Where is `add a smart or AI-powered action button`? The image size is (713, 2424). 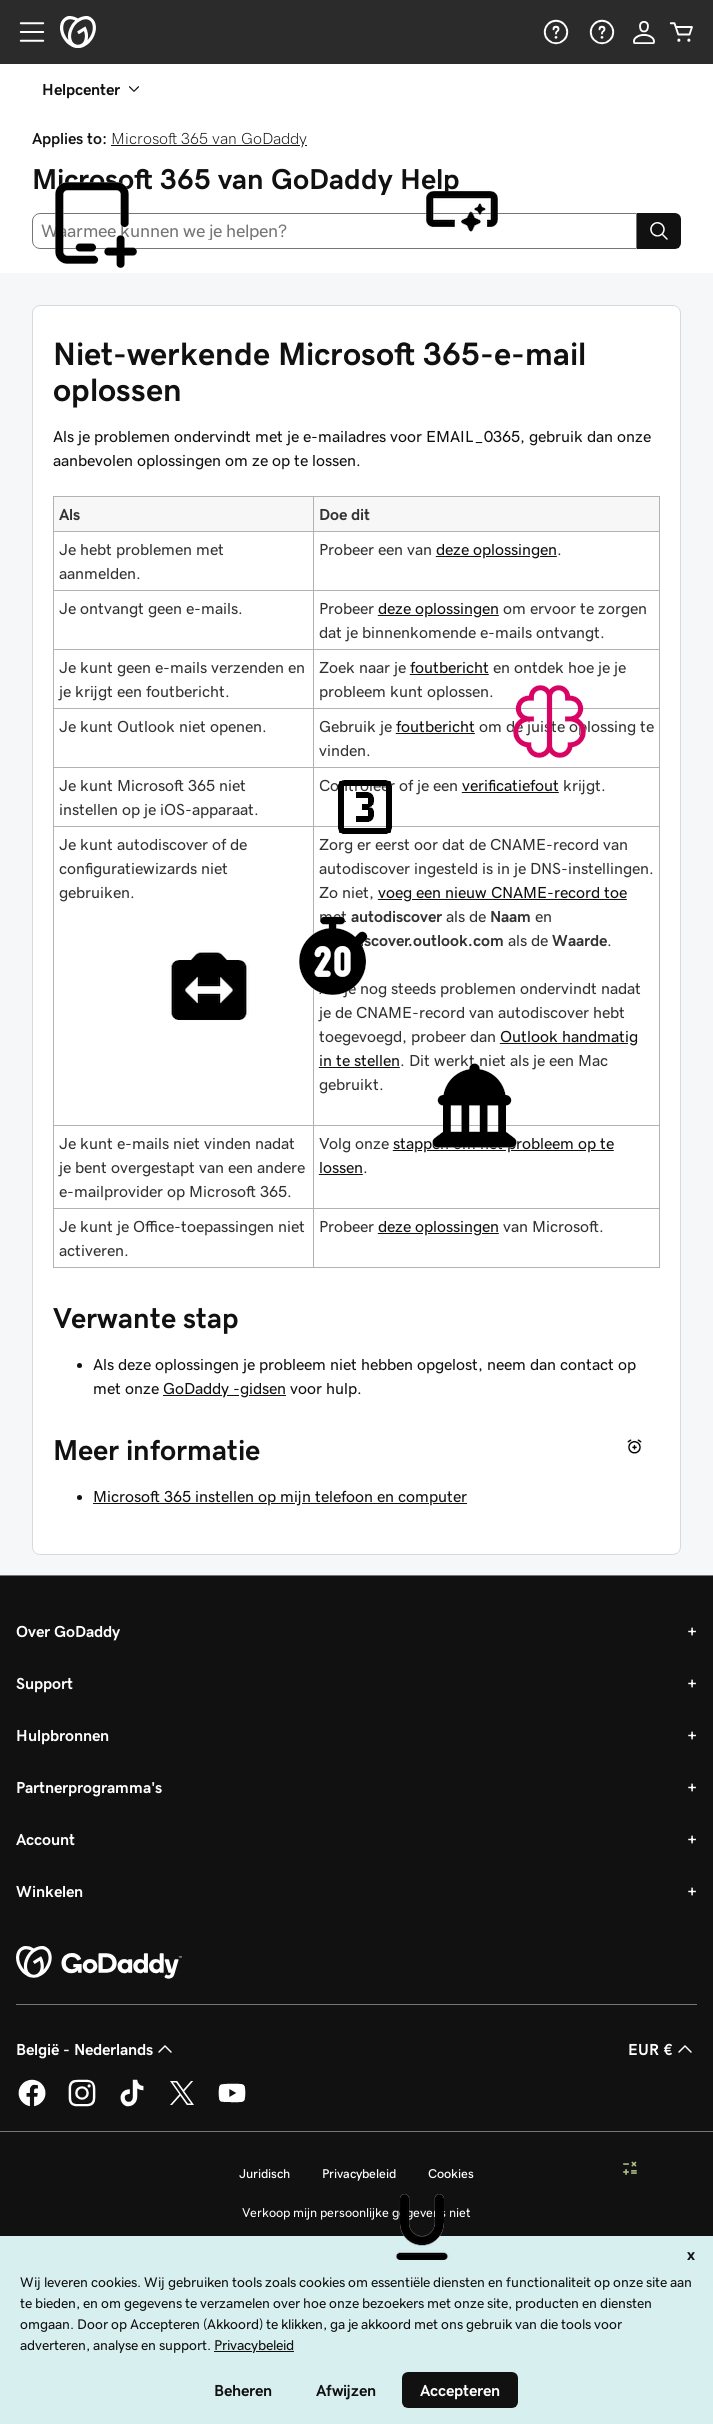 add a smart or AI-powered action button is located at coordinates (462, 209).